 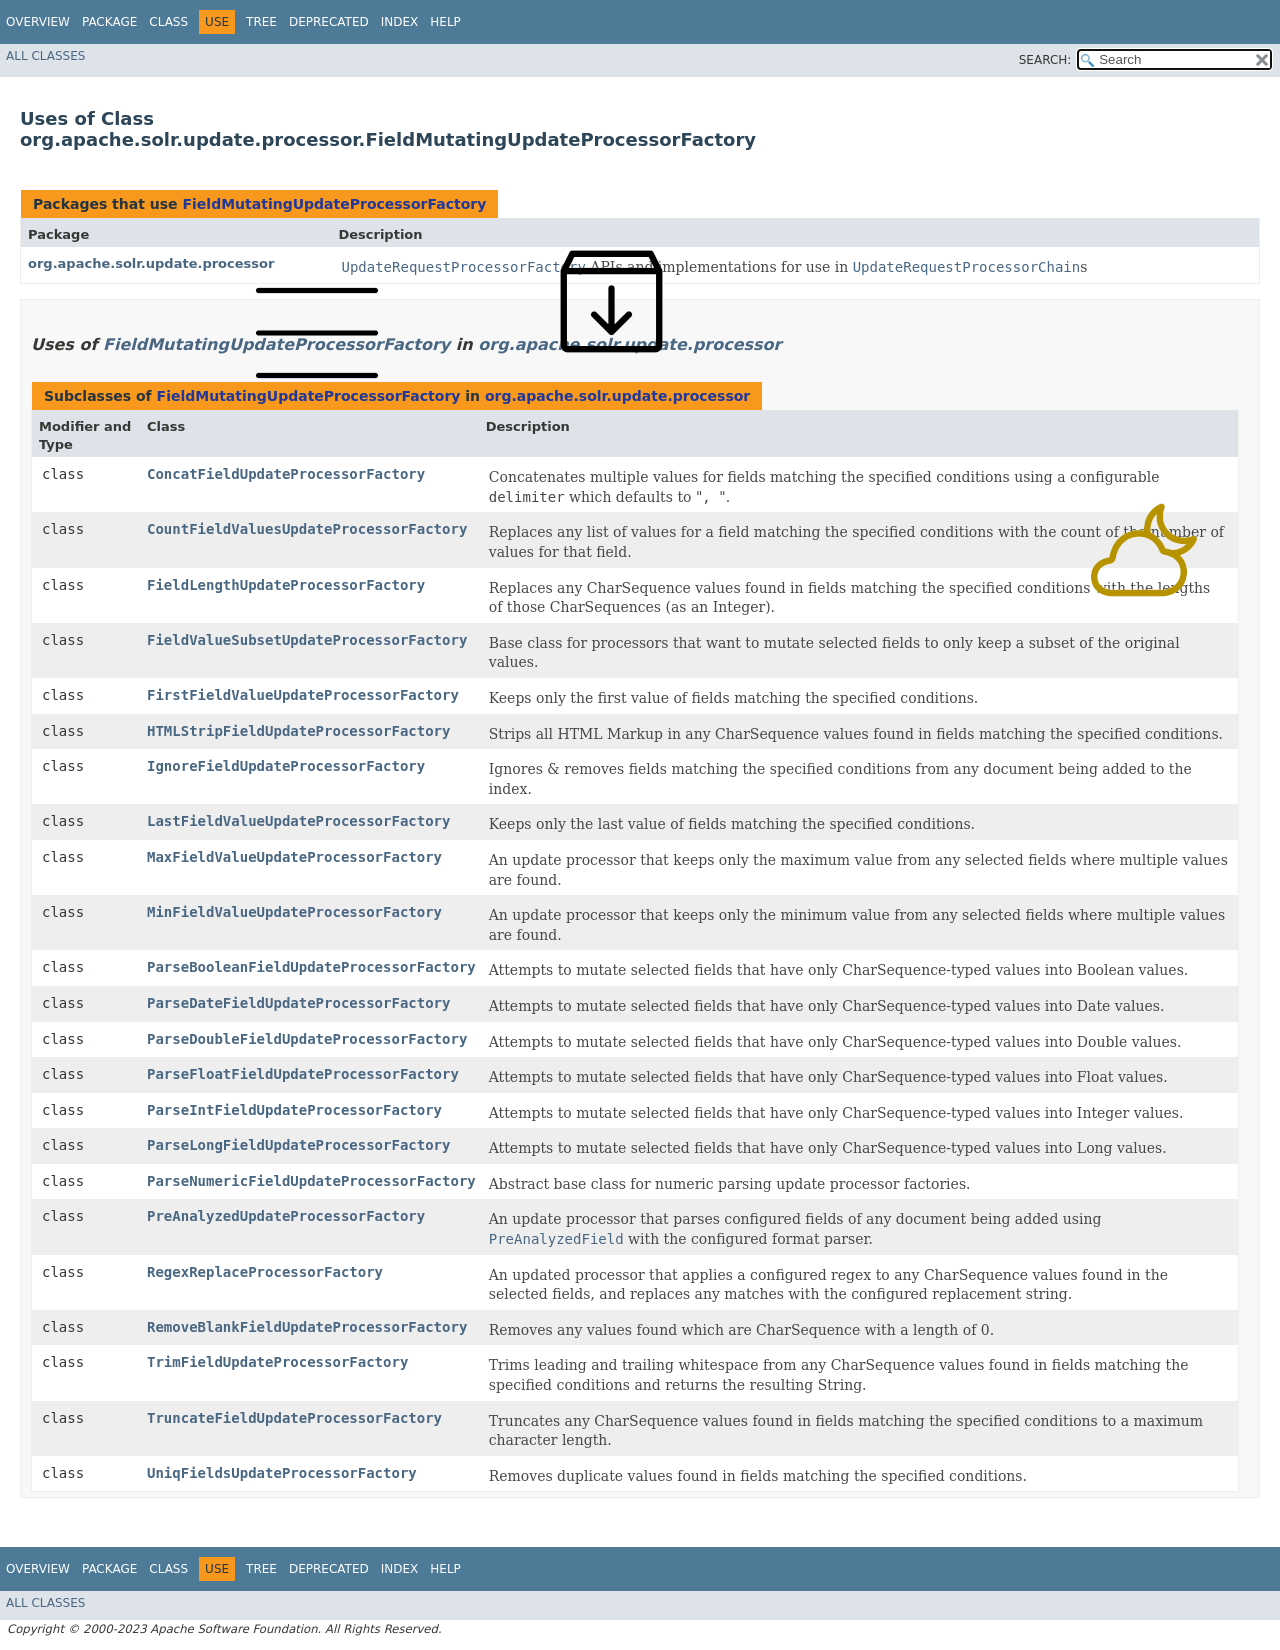 I want to click on open navigation menu, so click(x=317, y=333).